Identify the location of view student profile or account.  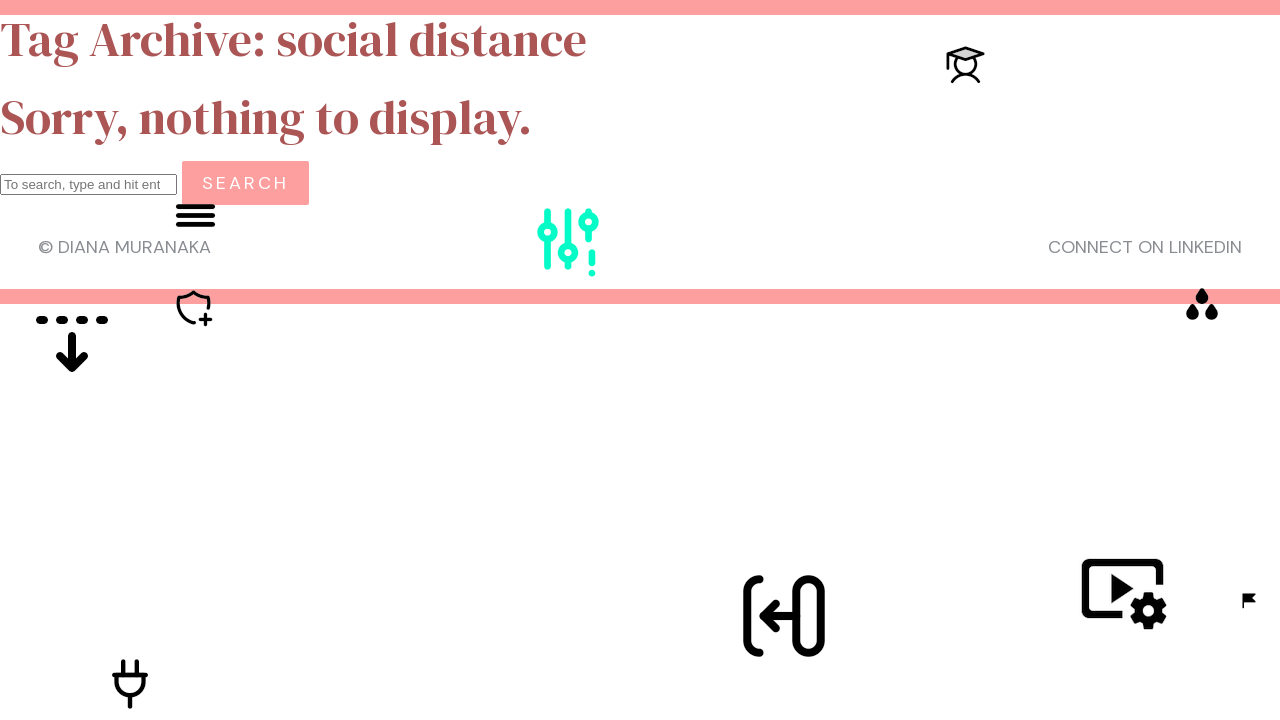
(965, 65).